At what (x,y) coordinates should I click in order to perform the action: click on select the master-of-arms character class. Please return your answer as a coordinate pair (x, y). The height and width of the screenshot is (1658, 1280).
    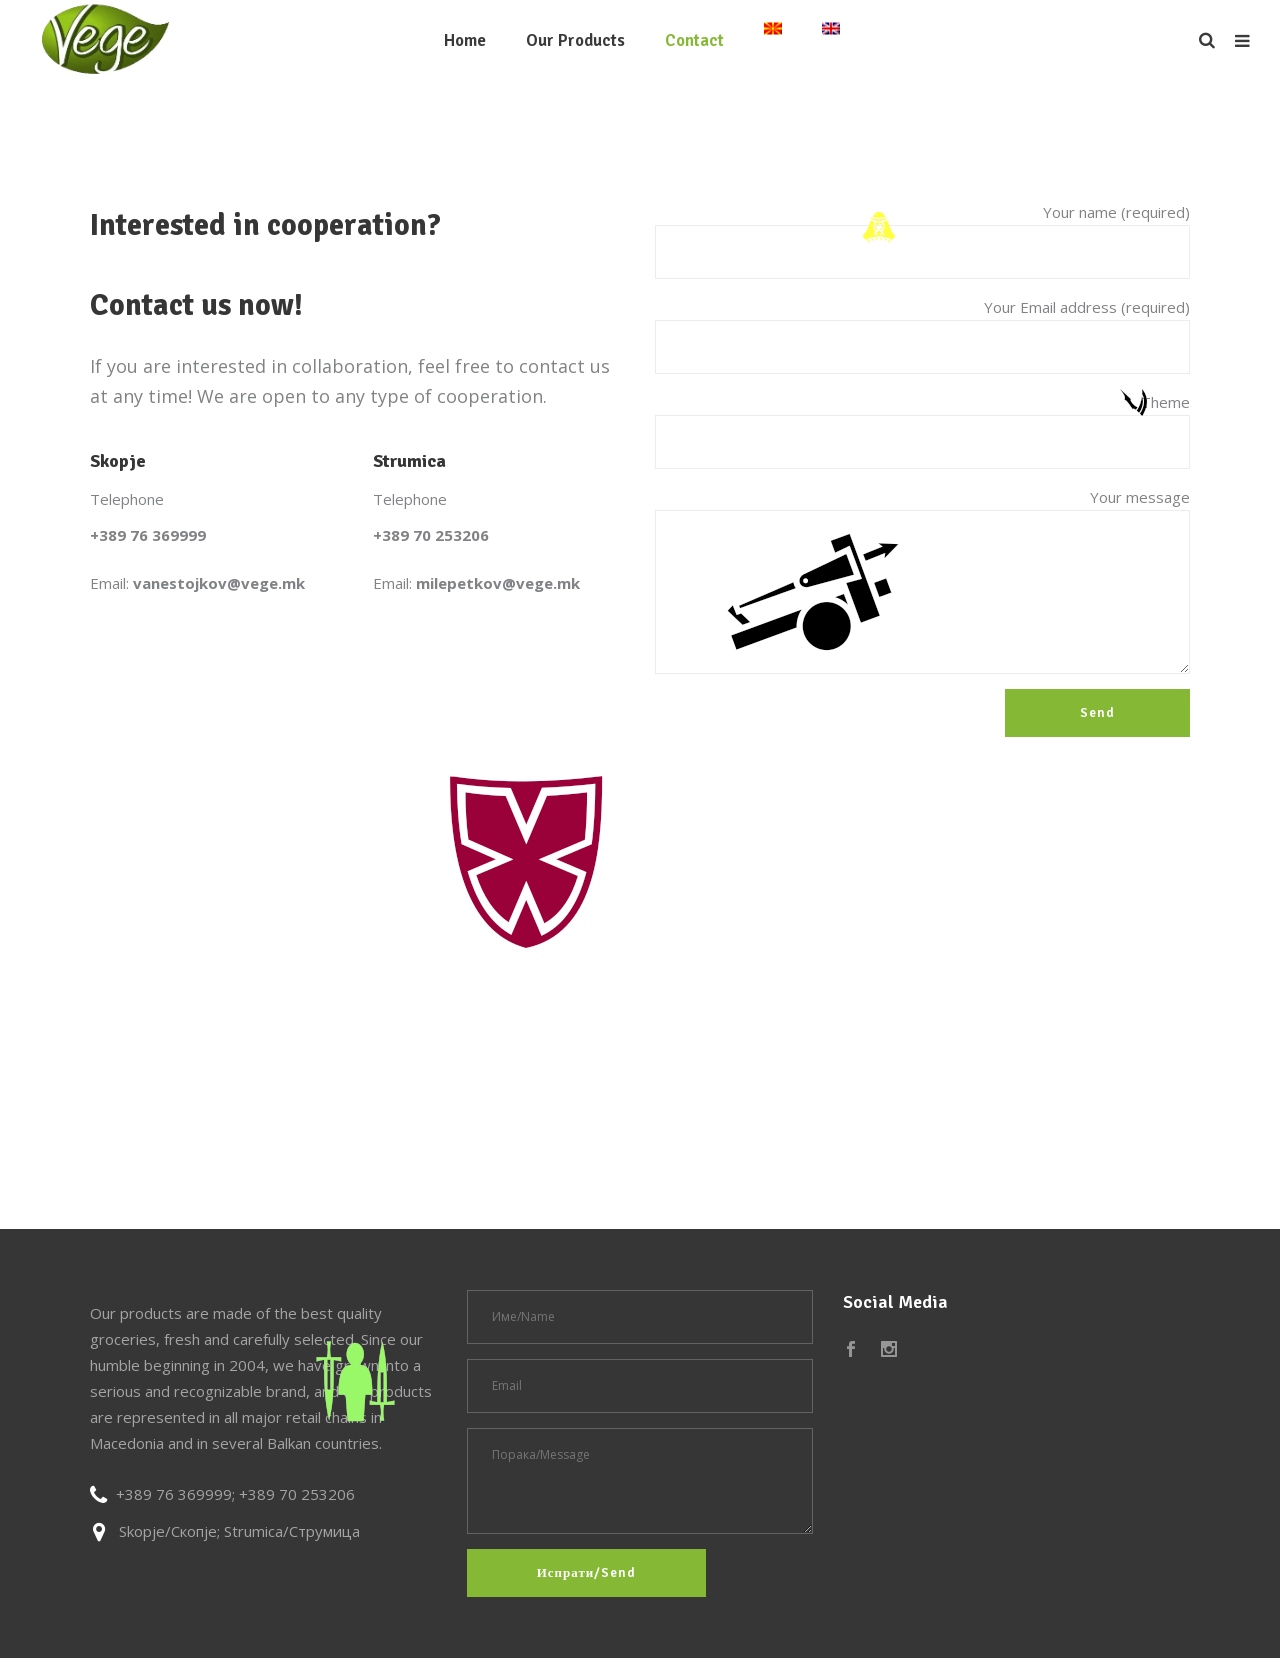
    Looking at the image, I should click on (354, 1381).